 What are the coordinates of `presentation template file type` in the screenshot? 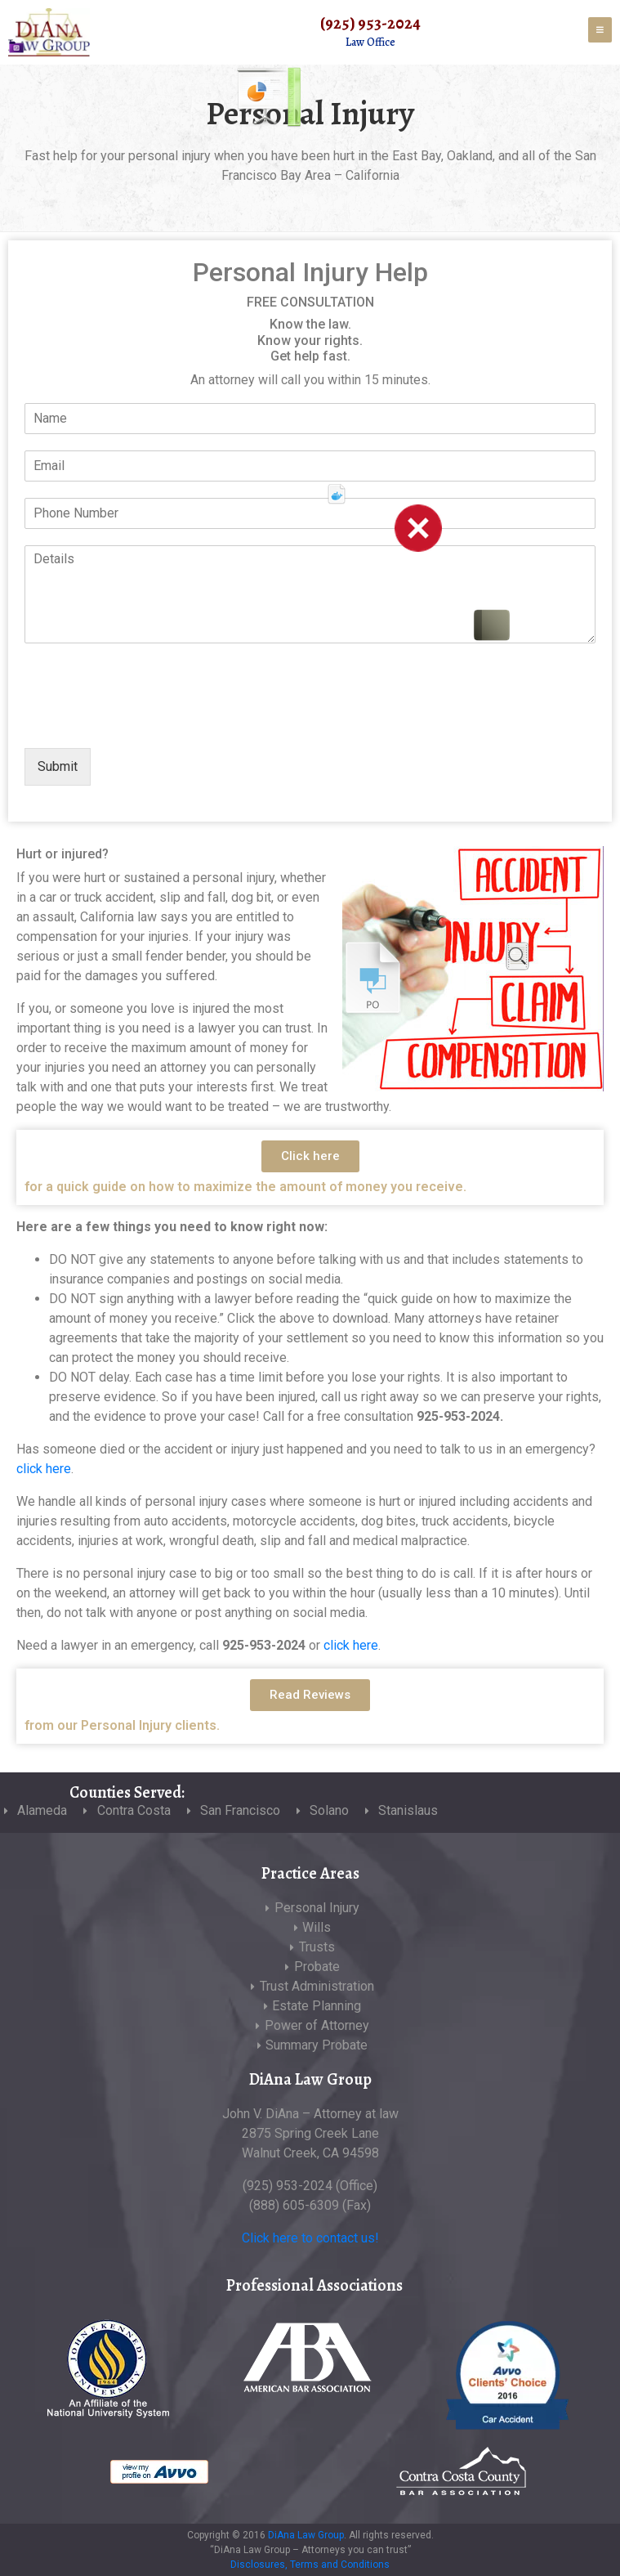 It's located at (268, 95).